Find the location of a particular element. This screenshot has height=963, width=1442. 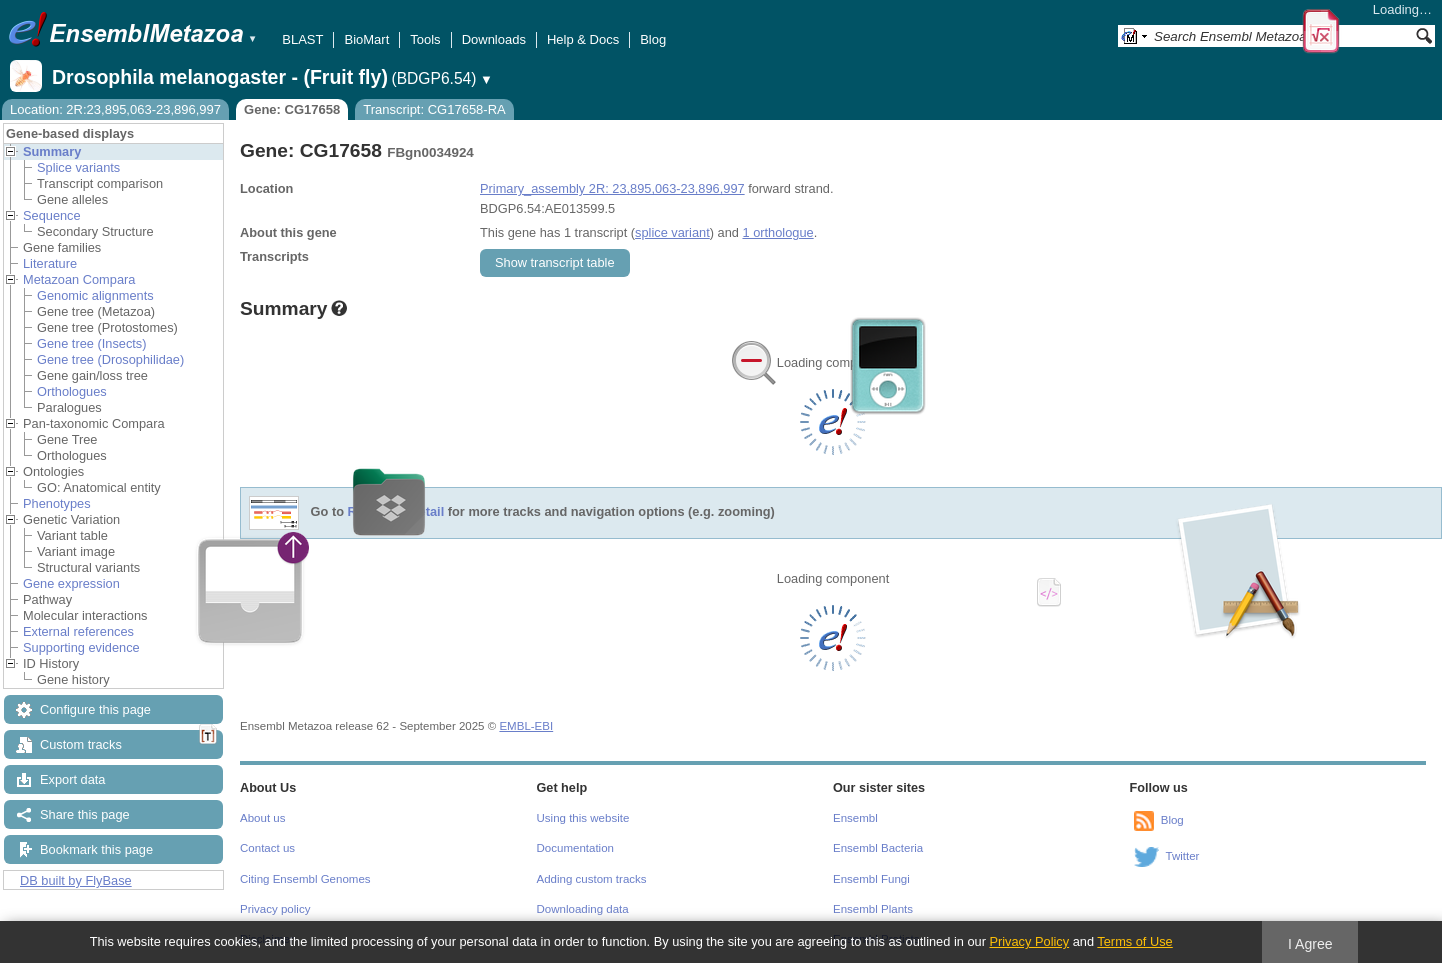

a libreoffice math formula file is located at coordinates (1321, 31).